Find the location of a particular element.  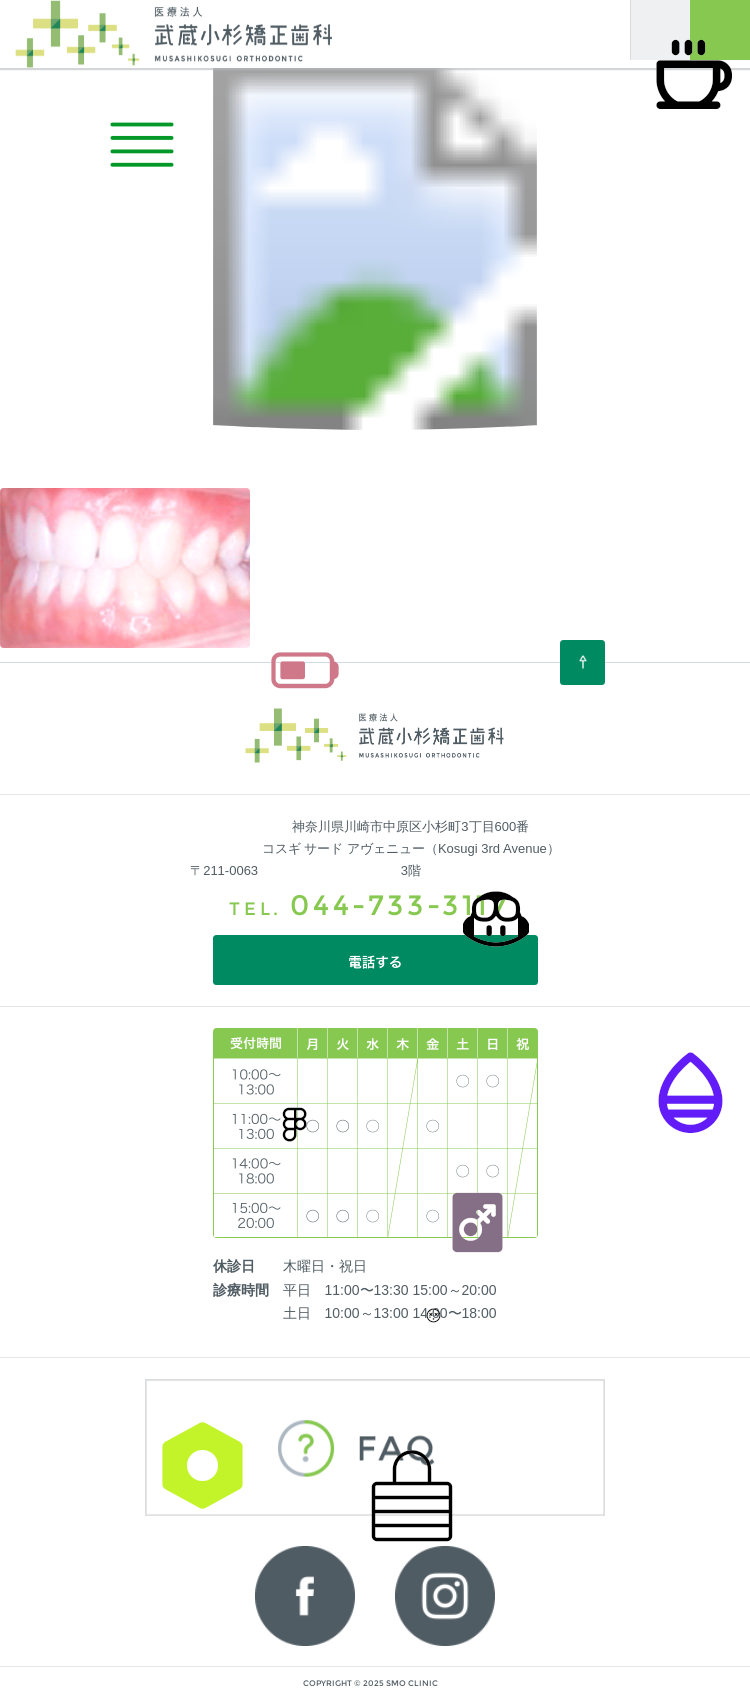

find nearby coffee shops or cafes is located at coordinates (691, 77).